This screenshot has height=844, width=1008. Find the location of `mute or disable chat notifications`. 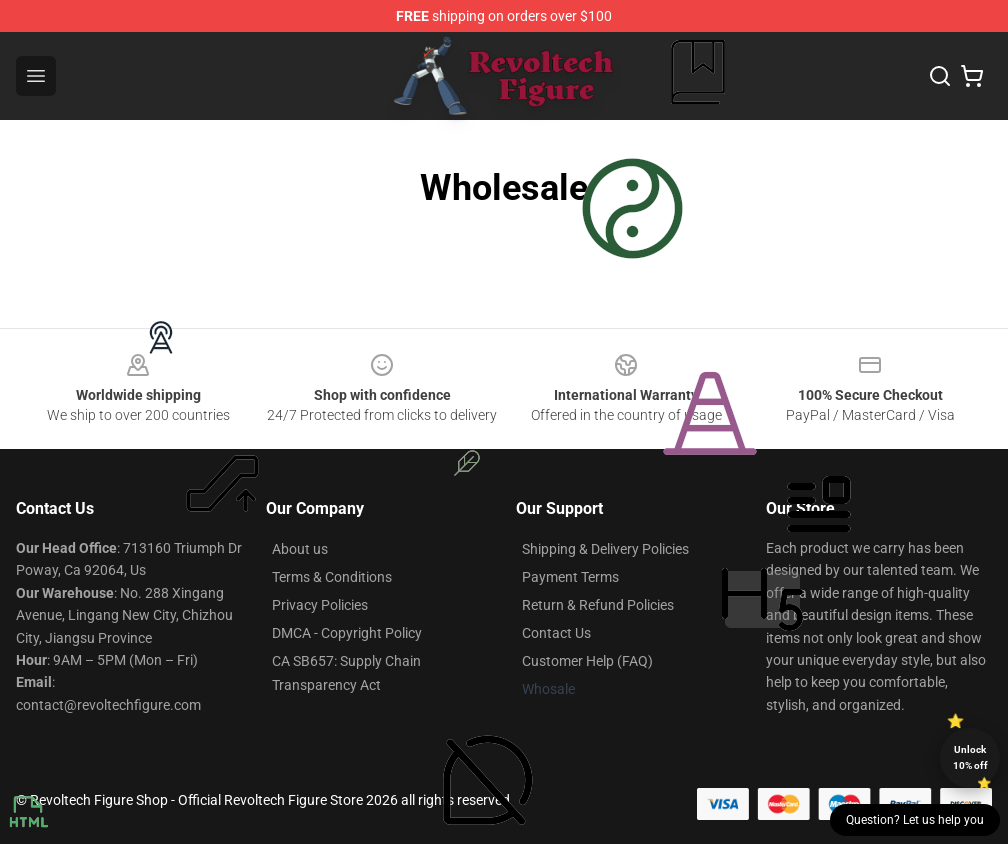

mute or disable chat notifications is located at coordinates (486, 782).